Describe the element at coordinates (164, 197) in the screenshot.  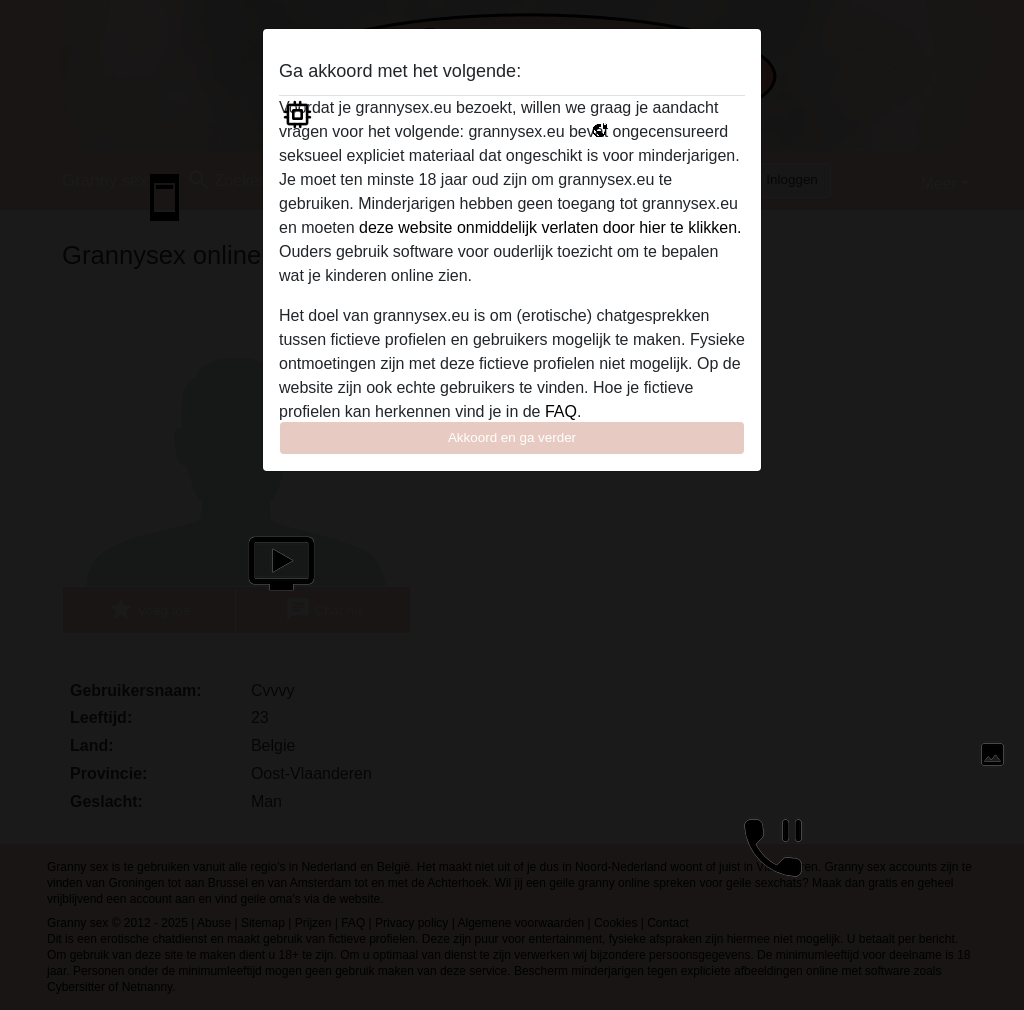
I see `manage mobile advertisement settings` at that location.